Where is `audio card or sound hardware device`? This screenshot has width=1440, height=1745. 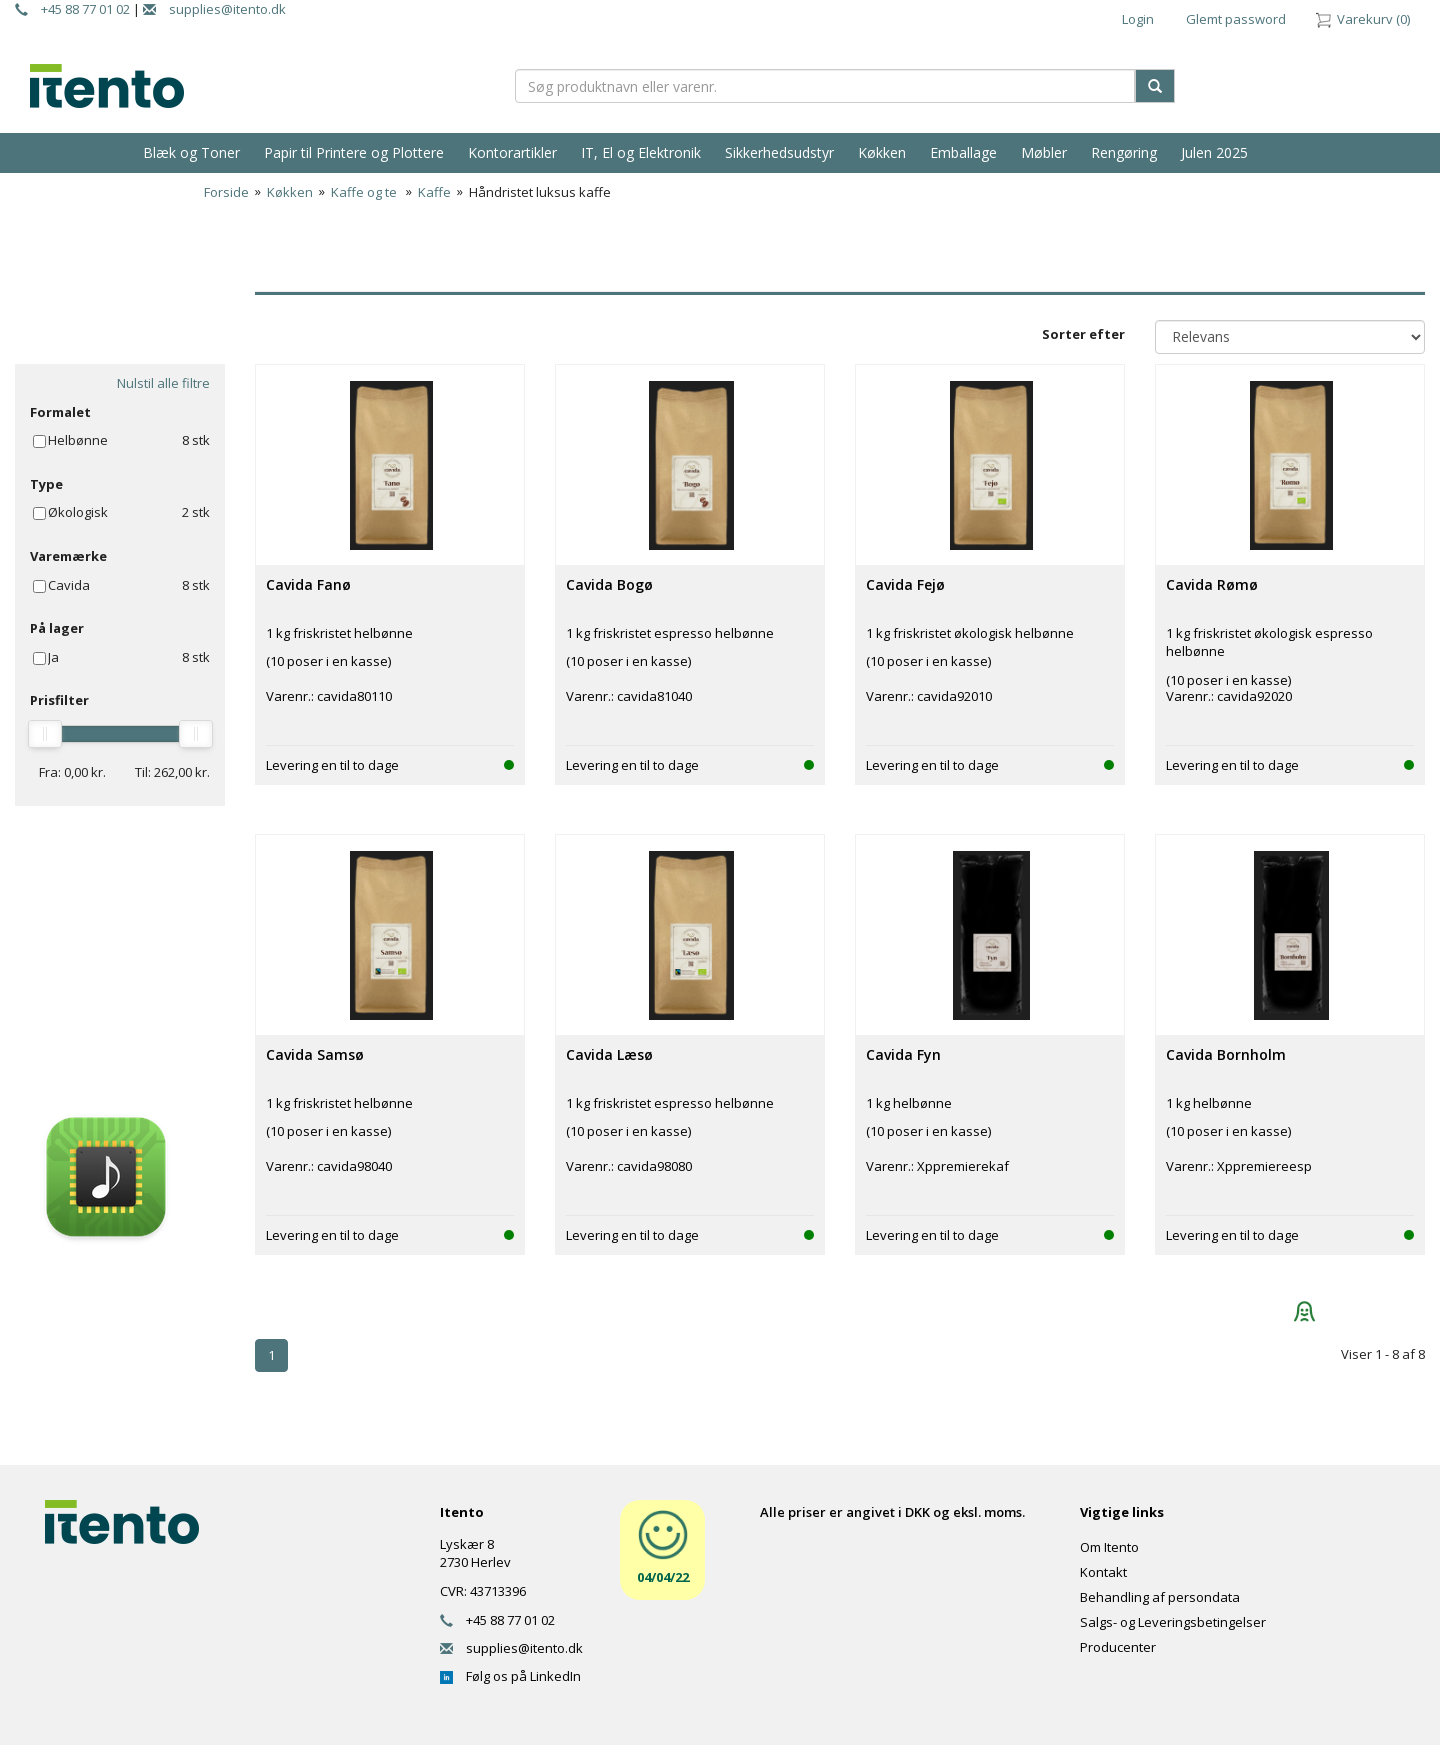 audio card or sound hardware device is located at coordinates (106, 1177).